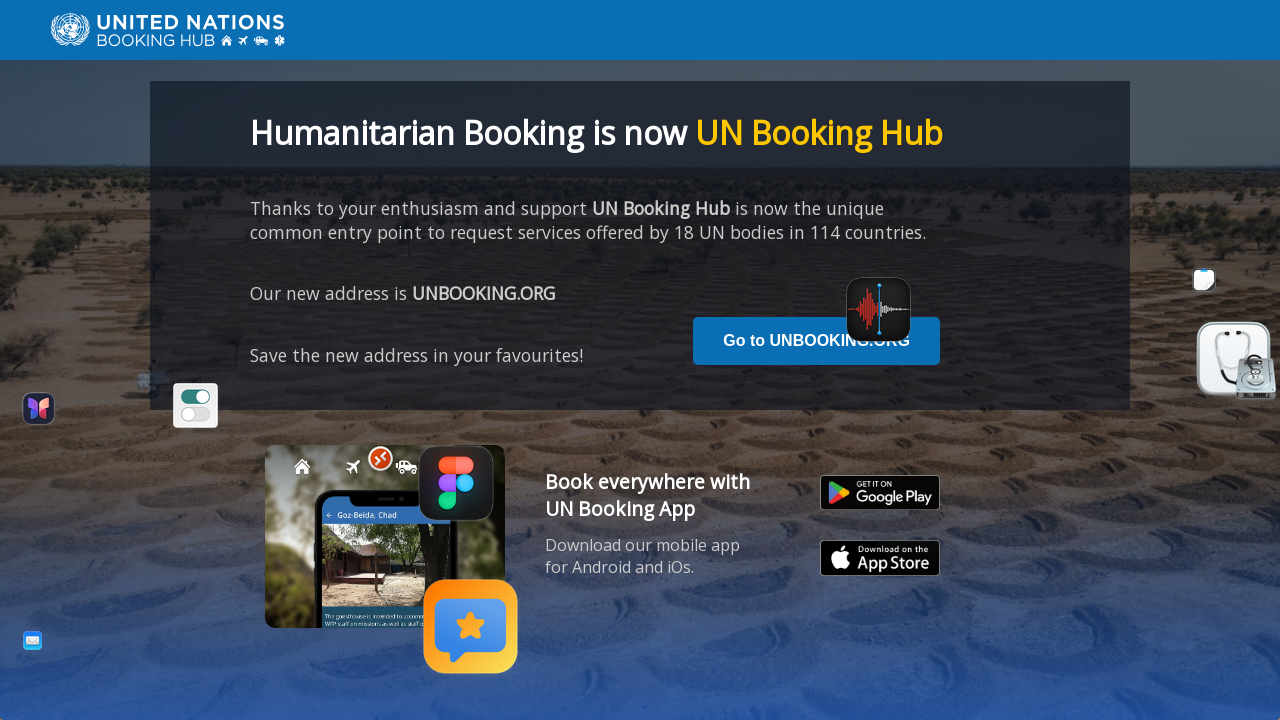  What do you see at coordinates (1233, 358) in the screenshot?
I see `open Disk Utility to manage storage drives` at bounding box center [1233, 358].